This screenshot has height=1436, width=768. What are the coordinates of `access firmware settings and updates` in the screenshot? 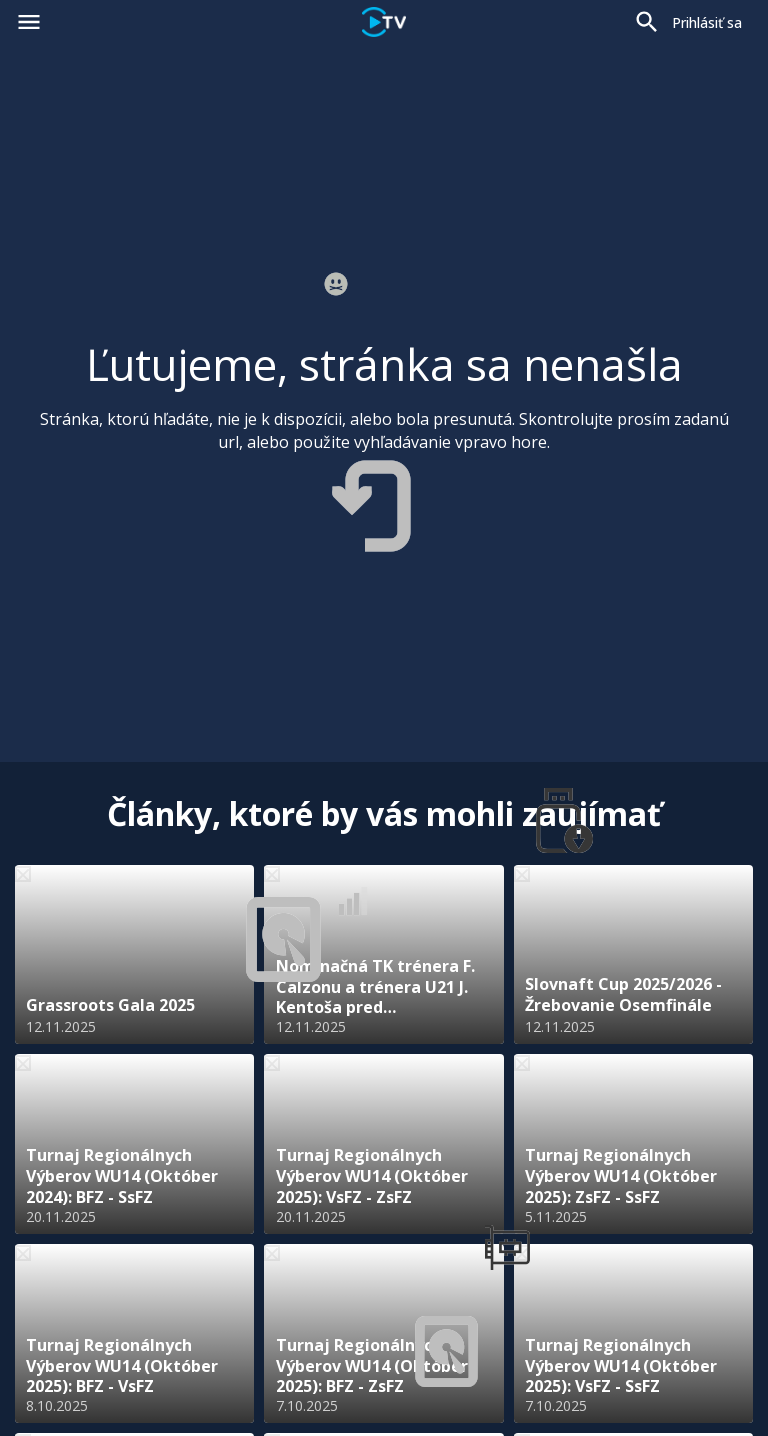 It's located at (507, 1247).